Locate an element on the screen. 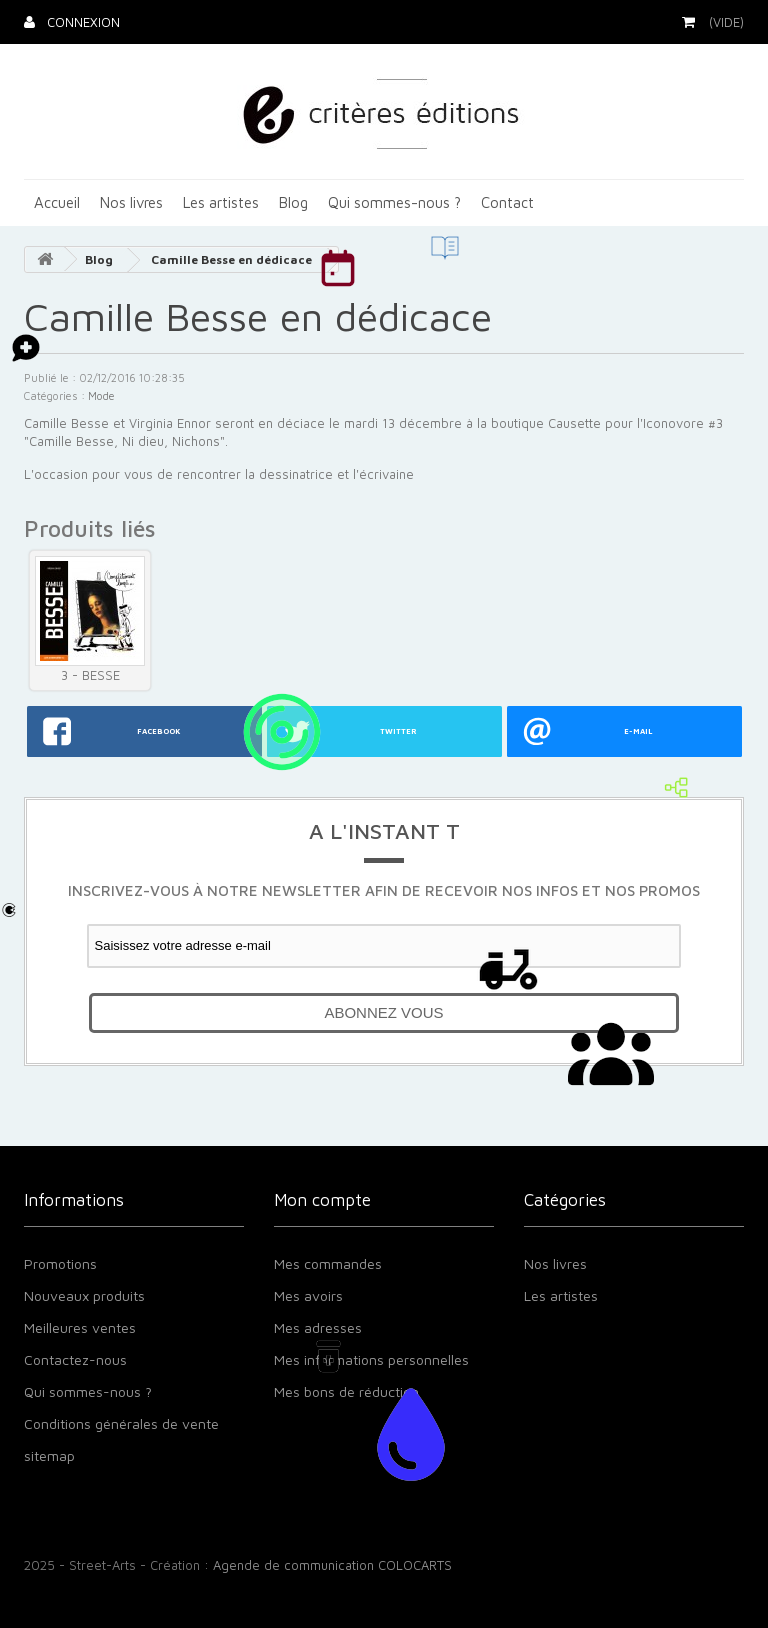  view hierarchical organization or folder structure is located at coordinates (677, 787).